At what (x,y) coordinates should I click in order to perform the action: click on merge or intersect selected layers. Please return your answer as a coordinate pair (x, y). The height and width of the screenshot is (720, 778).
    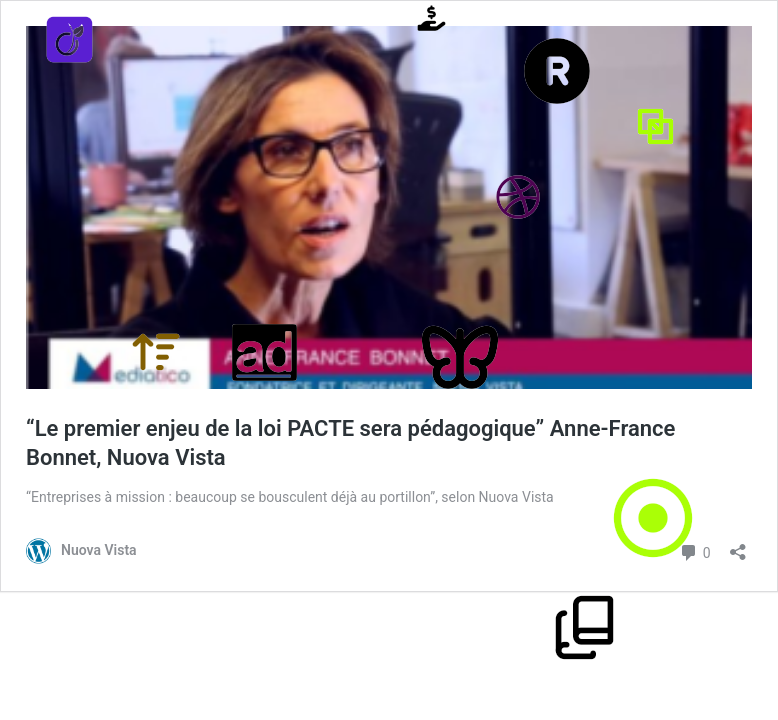
    Looking at the image, I should click on (655, 126).